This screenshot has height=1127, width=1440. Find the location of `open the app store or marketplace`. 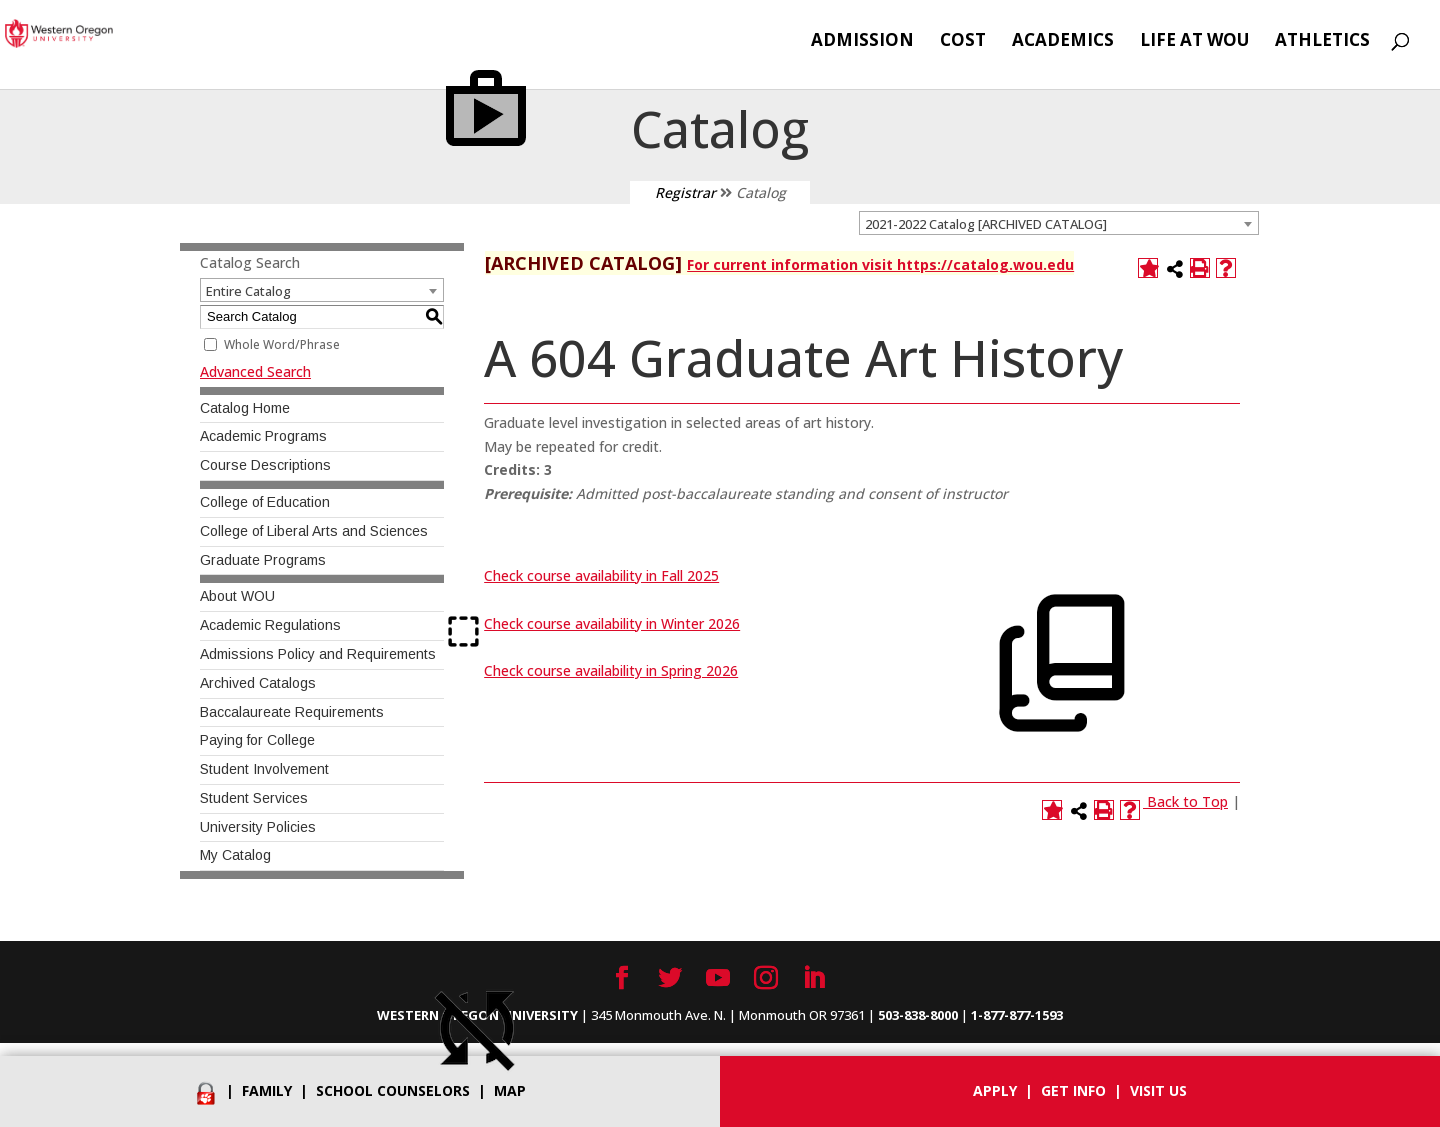

open the app store or marketplace is located at coordinates (486, 110).